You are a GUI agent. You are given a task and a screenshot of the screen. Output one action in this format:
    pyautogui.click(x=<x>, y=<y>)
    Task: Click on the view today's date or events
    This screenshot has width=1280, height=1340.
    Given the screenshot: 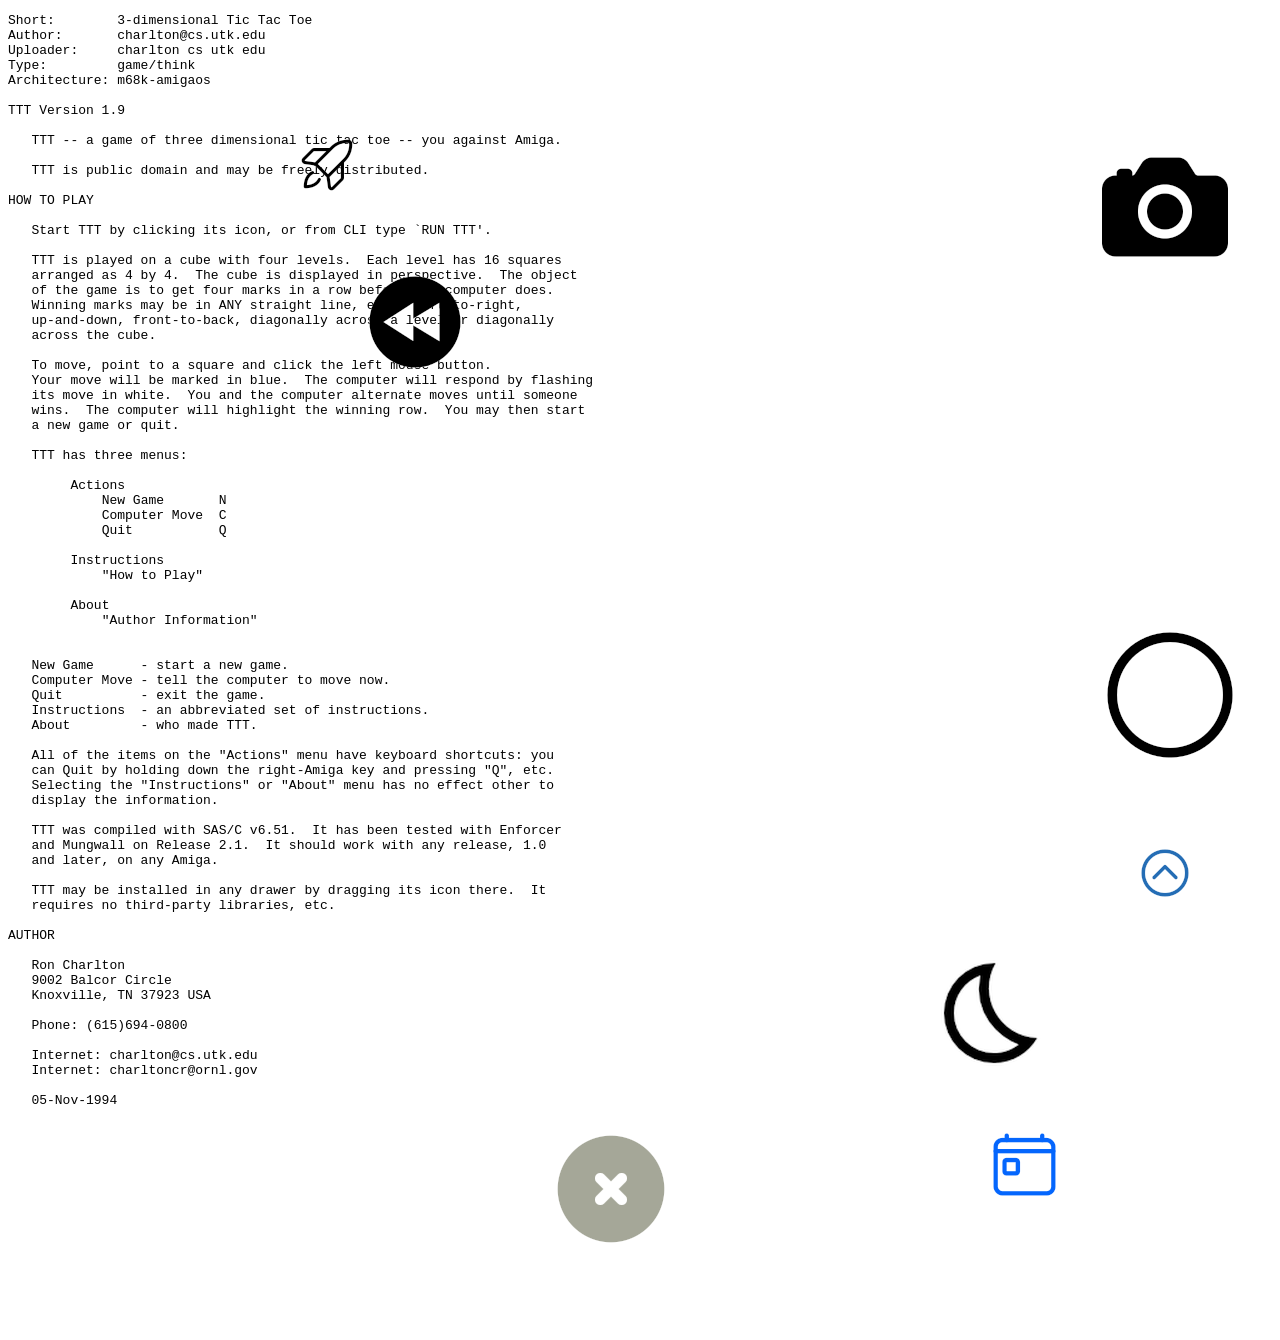 What is the action you would take?
    pyautogui.click(x=1024, y=1164)
    